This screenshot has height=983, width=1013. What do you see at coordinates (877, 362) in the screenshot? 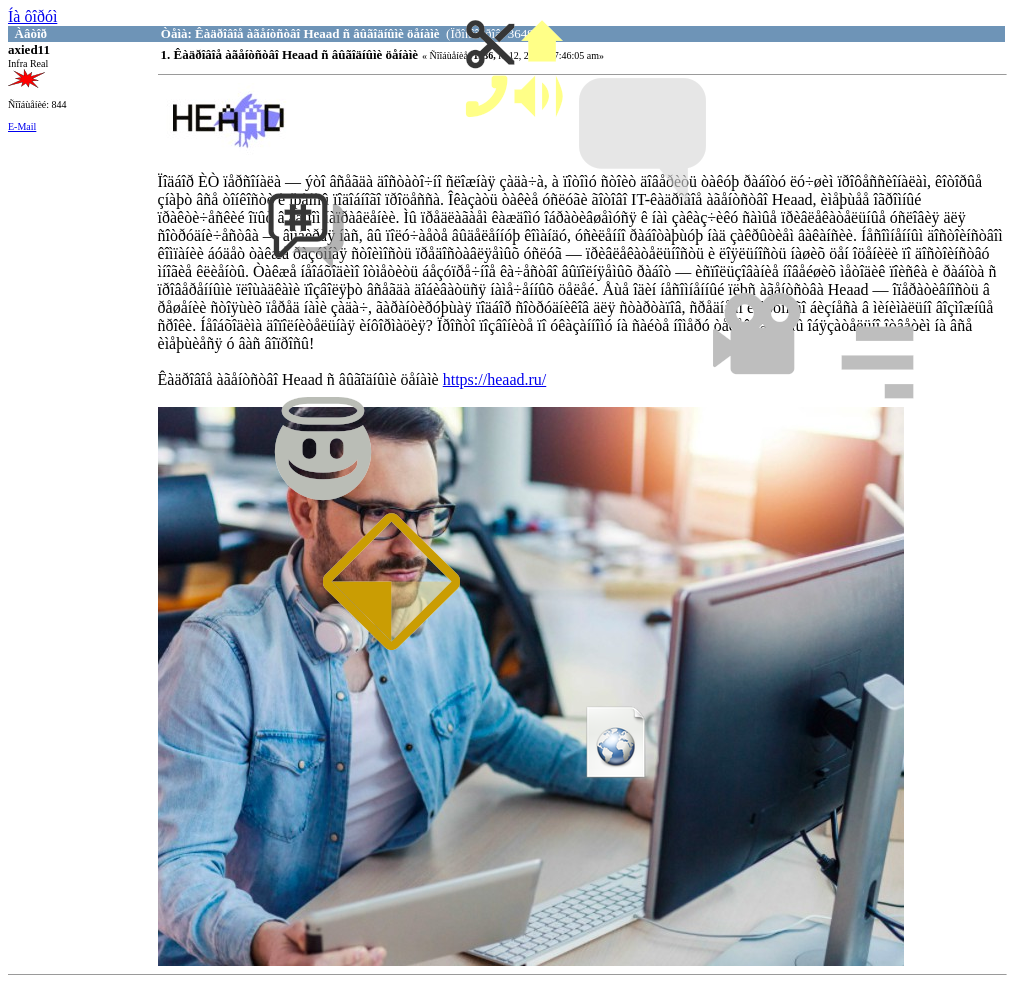
I see `align text to the right margin` at bounding box center [877, 362].